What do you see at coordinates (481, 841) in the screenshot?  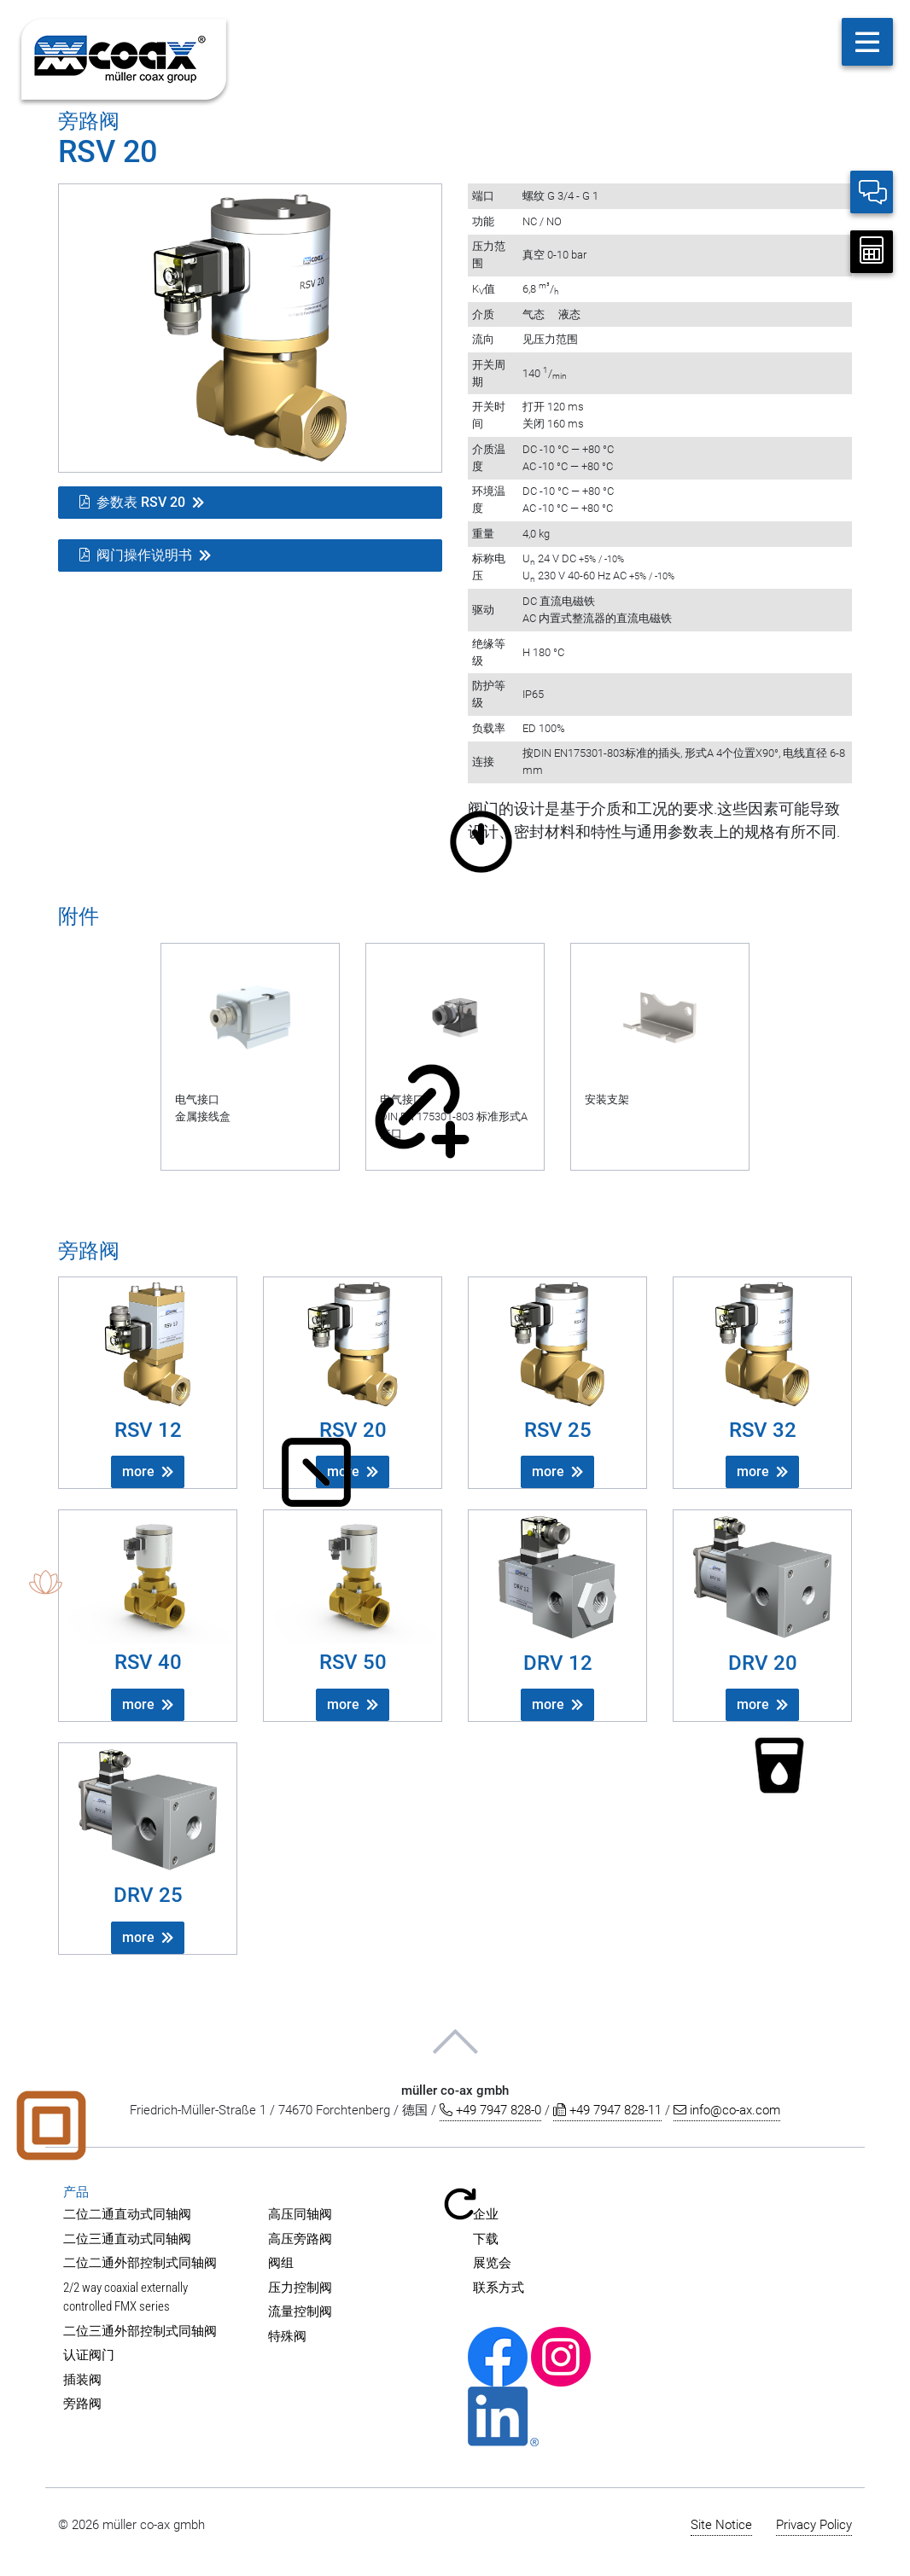 I see `indicates the current time (11 o'clock)` at bounding box center [481, 841].